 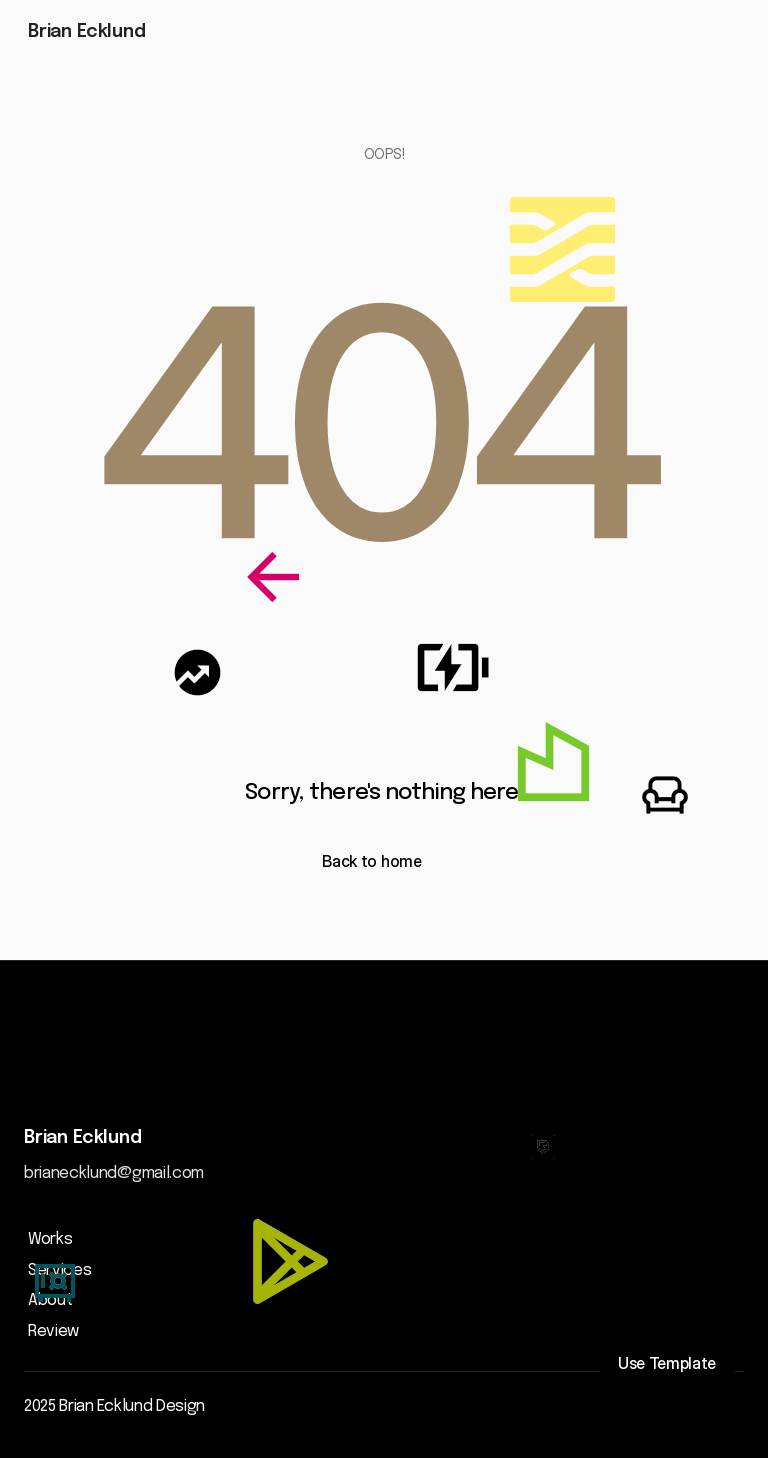 What do you see at coordinates (197, 672) in the screenshot?
I see `view fund performance or investment growth` at bounding box center [197, 672].